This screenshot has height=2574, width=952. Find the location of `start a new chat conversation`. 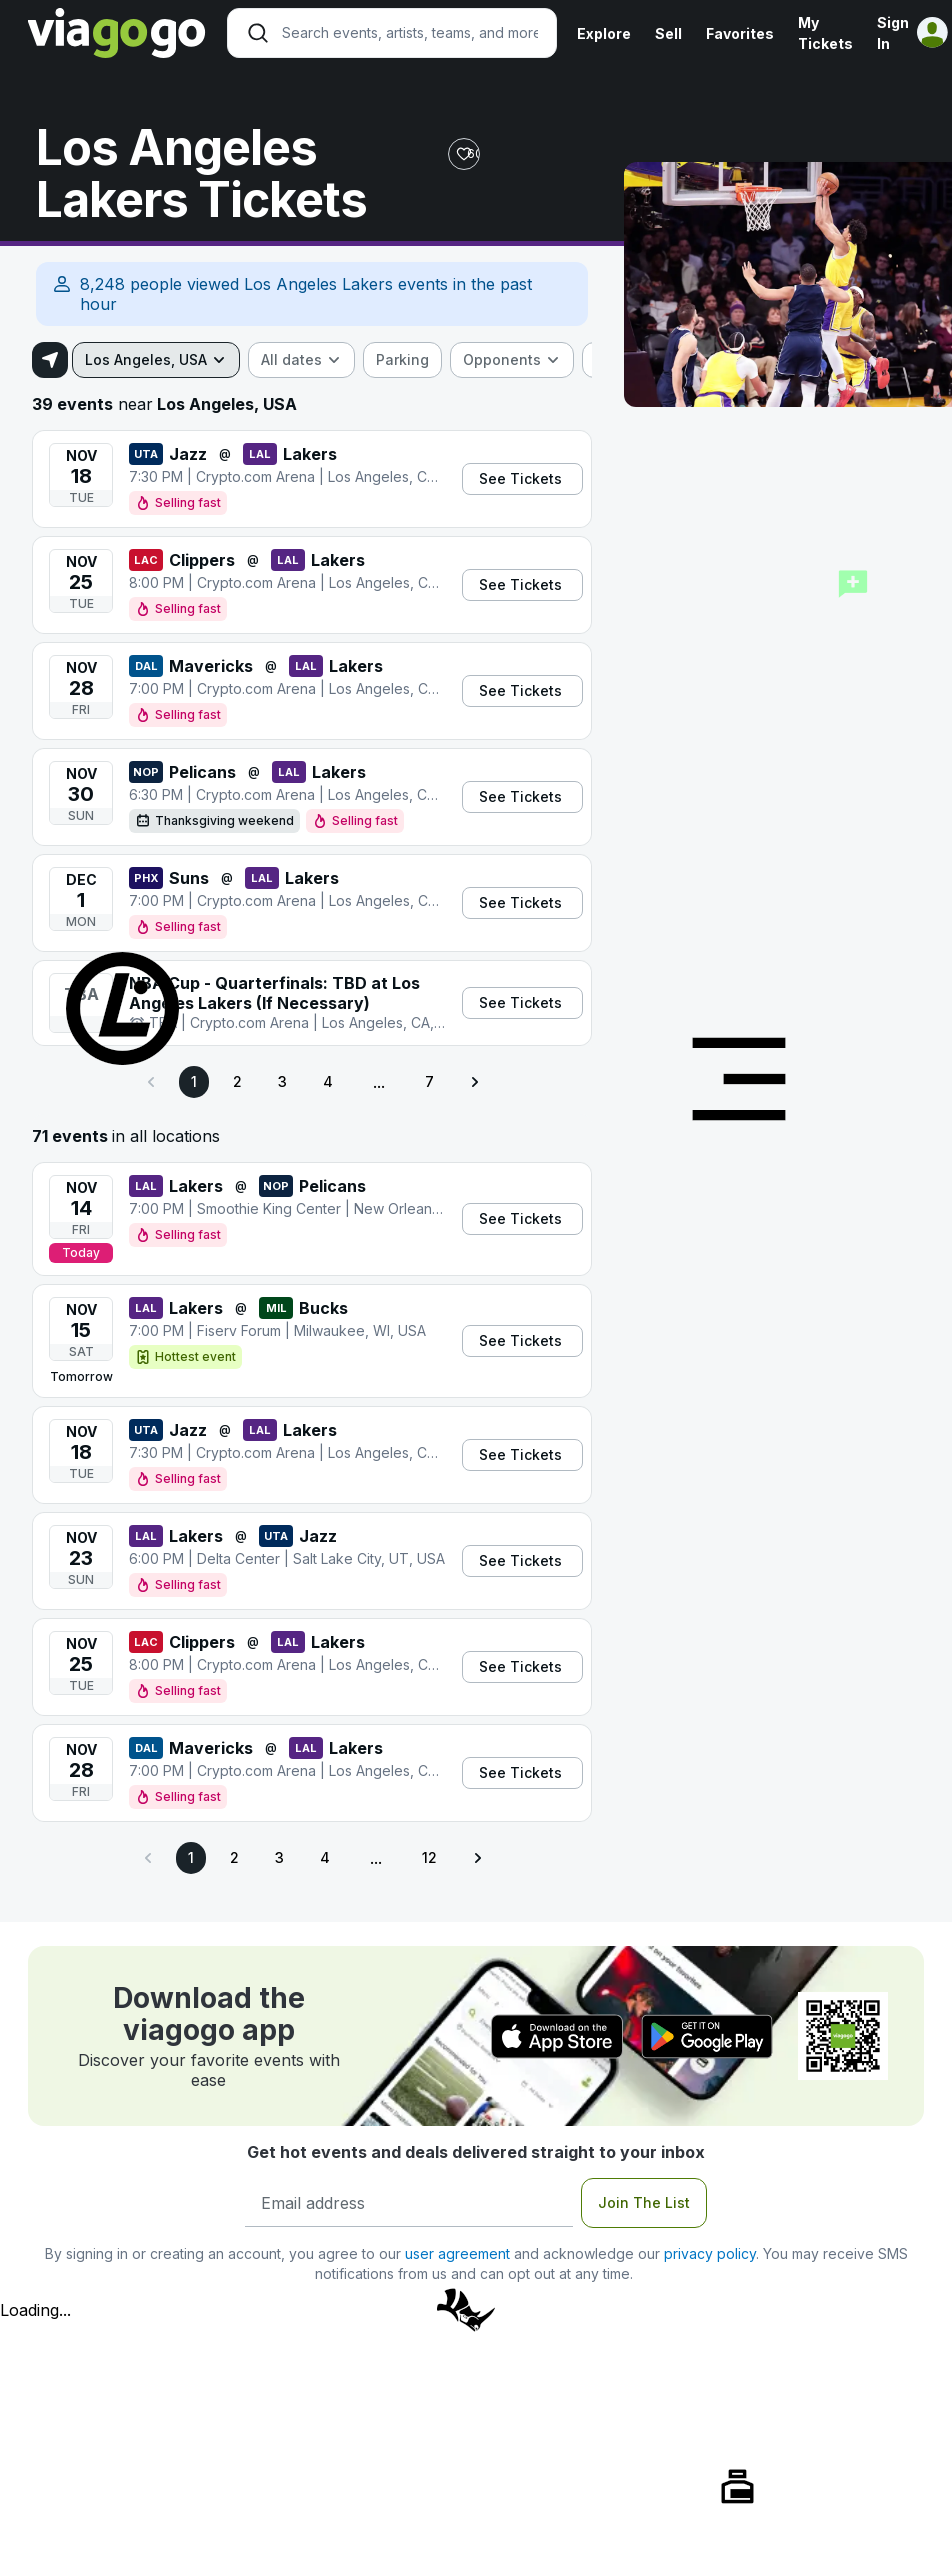

start a new chat conversation is located at coordinates (853, 583).